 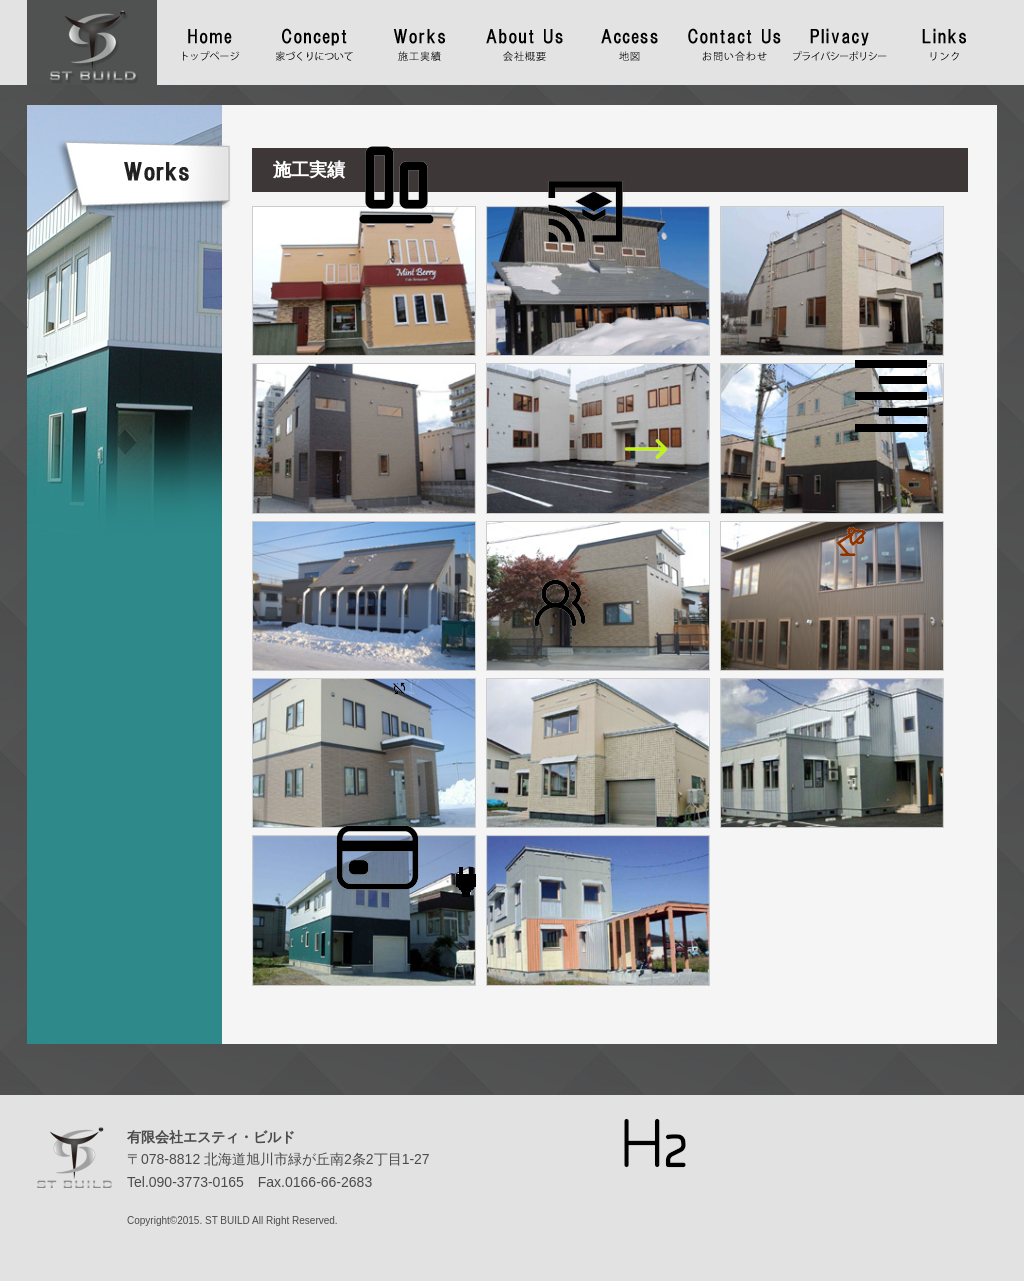 I want to click on proceed to the next step, so click(x=646, y=449).